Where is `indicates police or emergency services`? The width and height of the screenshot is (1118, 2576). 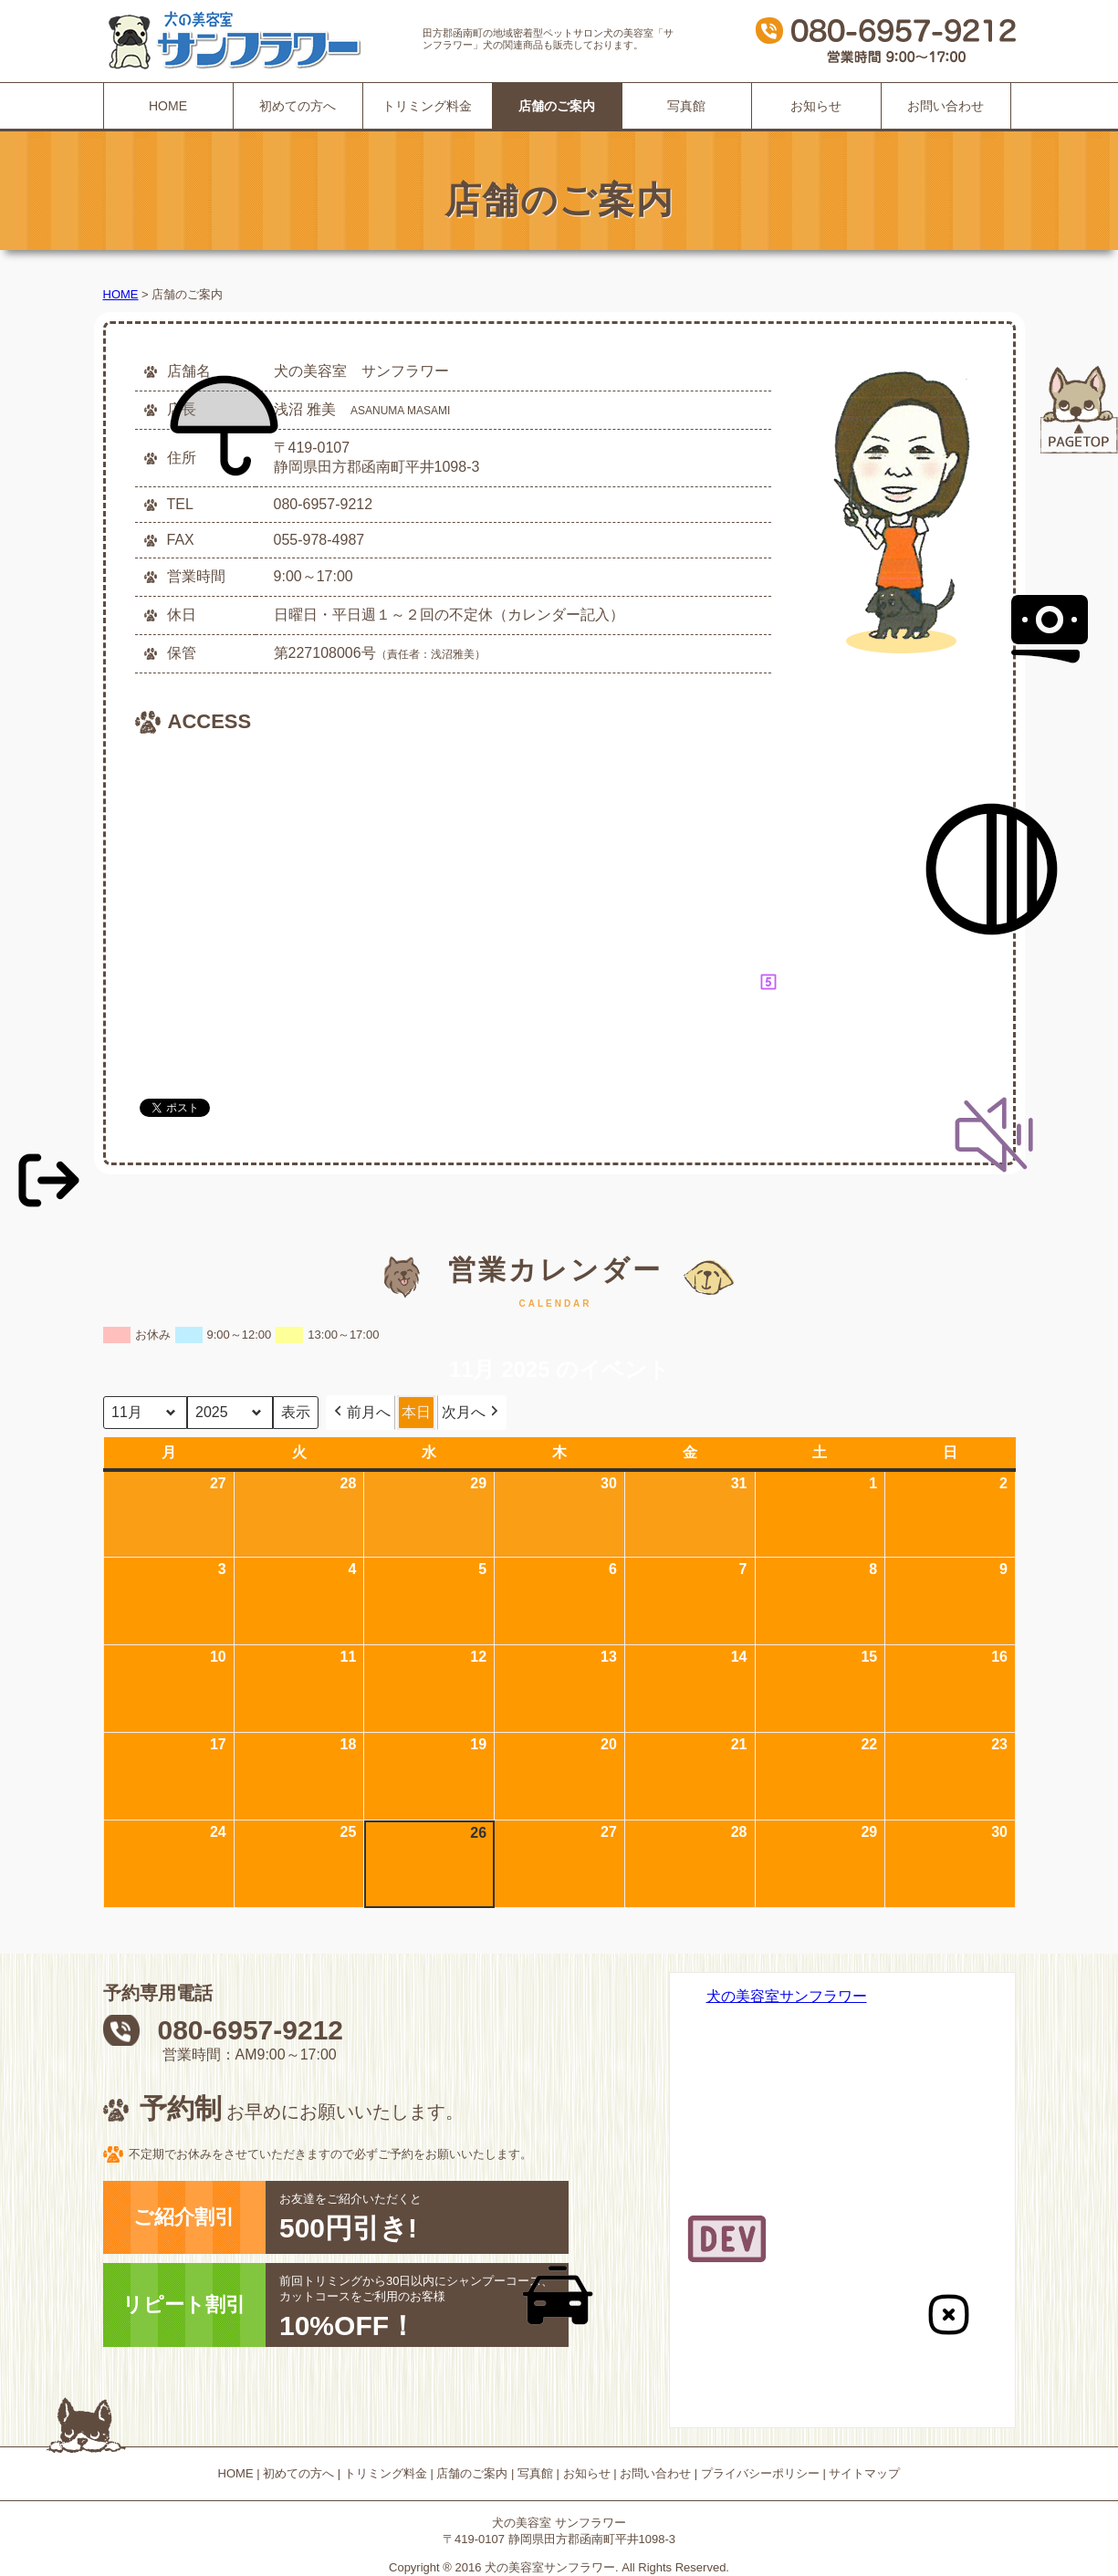
indicates police or emergency services is located at coordinates (558, 2299).